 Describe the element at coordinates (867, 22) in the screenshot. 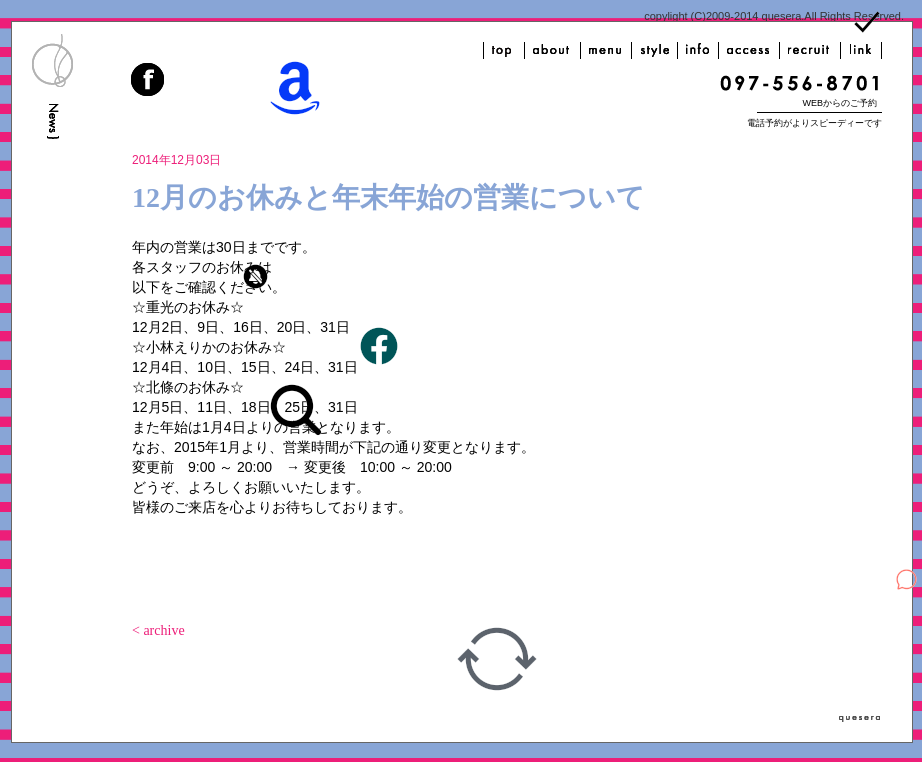

I see `confirm or submit an action` at that location.